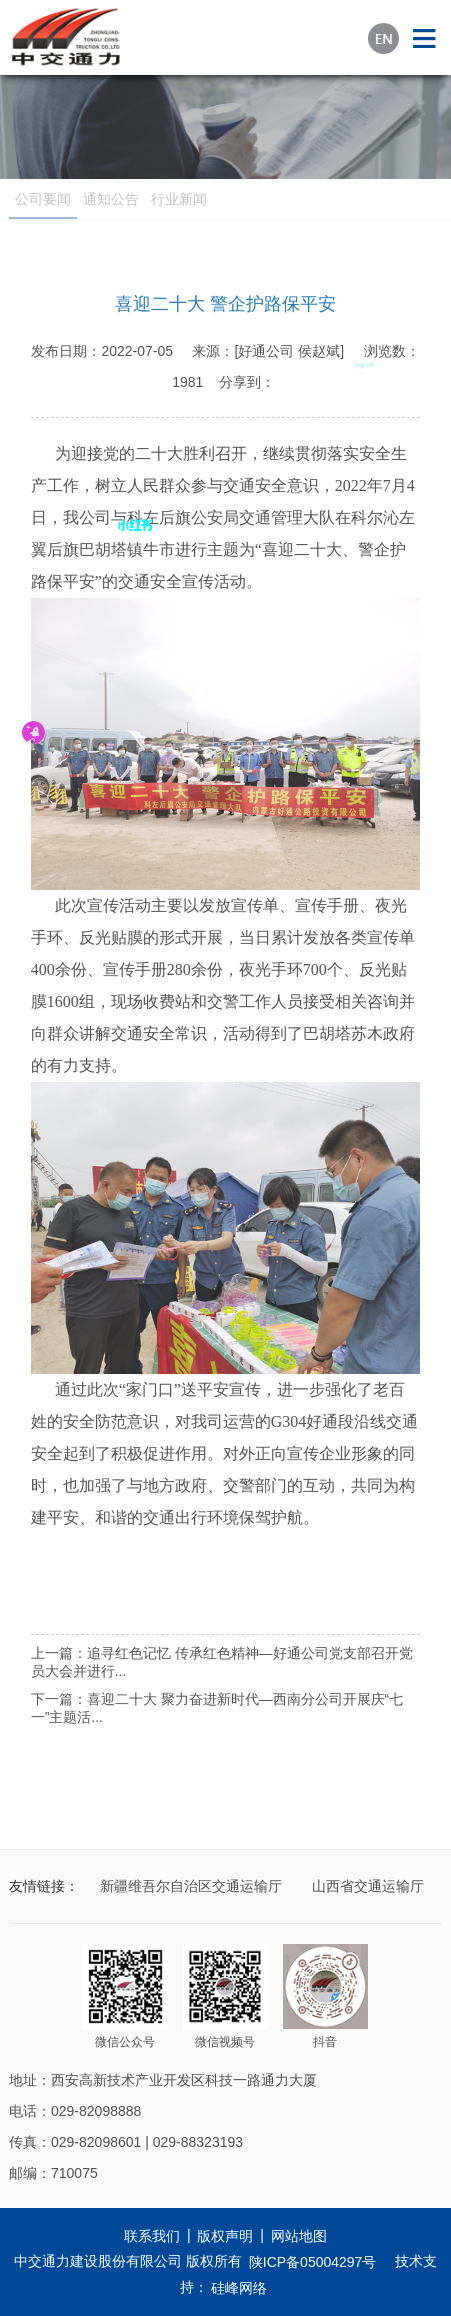 This screenshot has width=451, height=2316. What do you see at coordinates (135, 525) in the screenshot?
I see `open xiaohongshu app` at bounding box center [135, 525].